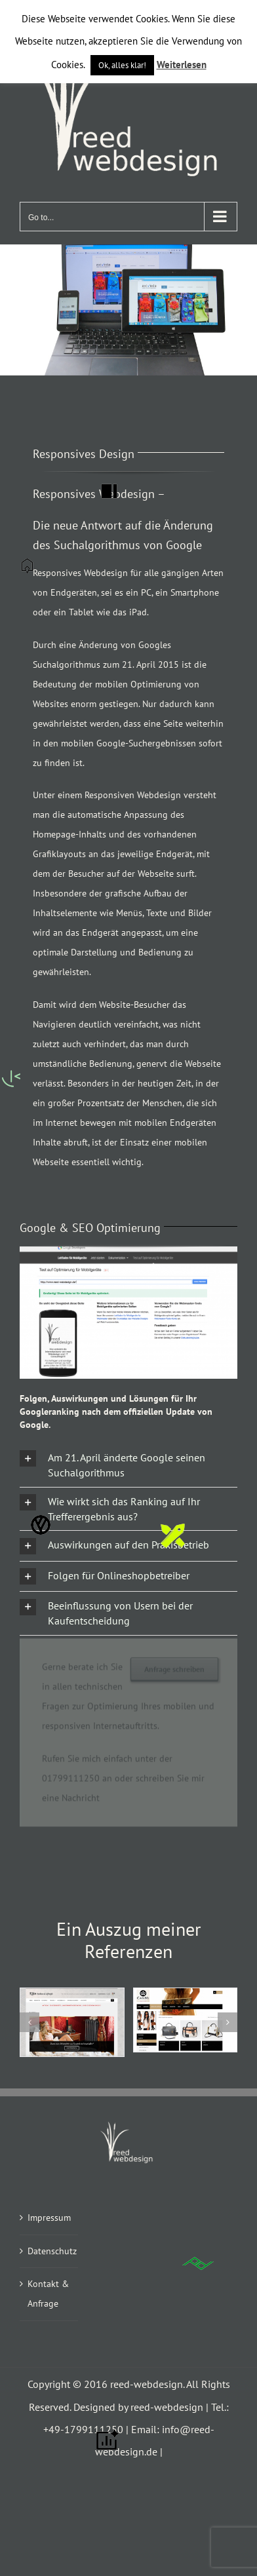  I want to click on fozzy hosting service logo, so click(41, 1525).